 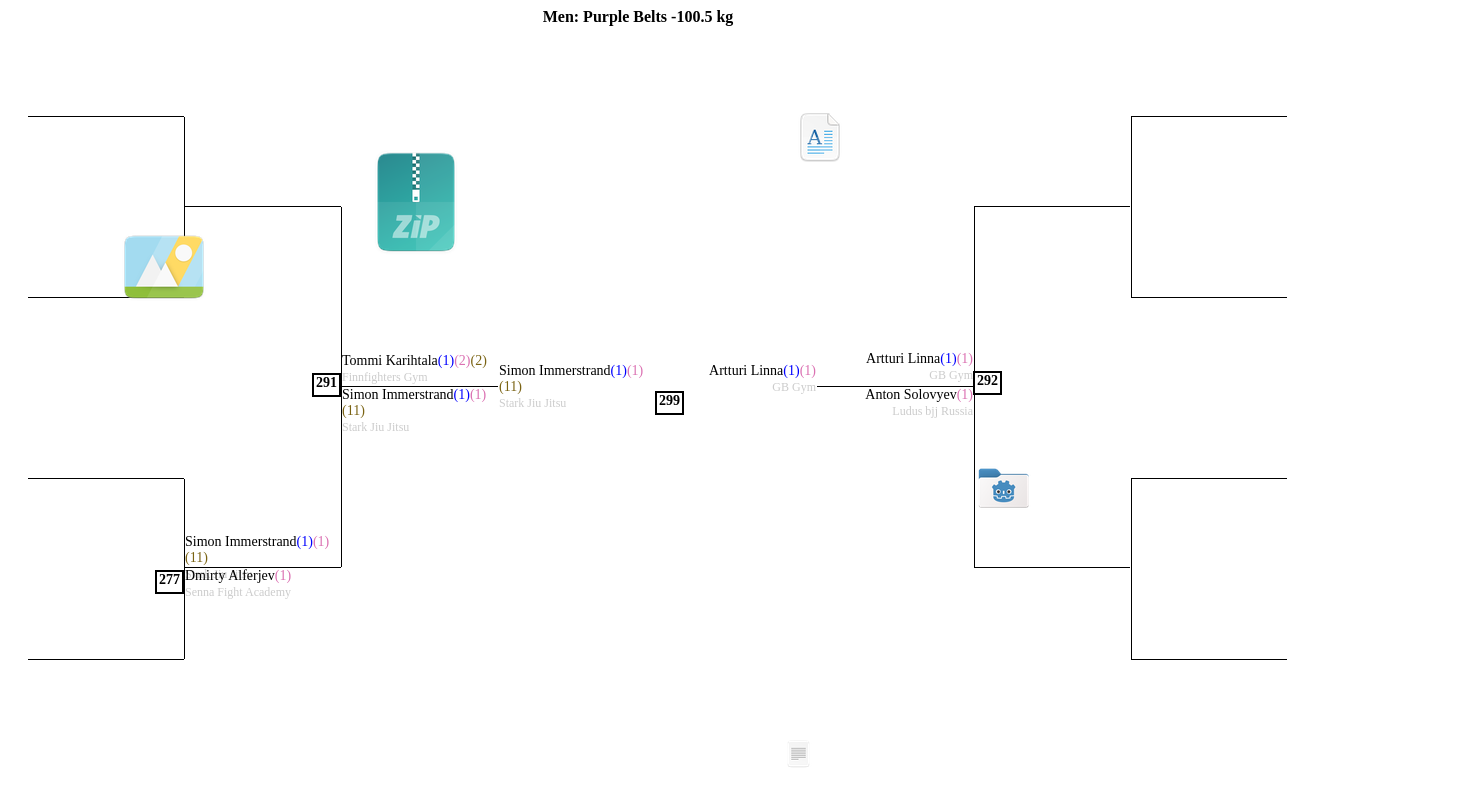 I want to click on indicates a file or folder contains documents, so click(x=798, y=753).